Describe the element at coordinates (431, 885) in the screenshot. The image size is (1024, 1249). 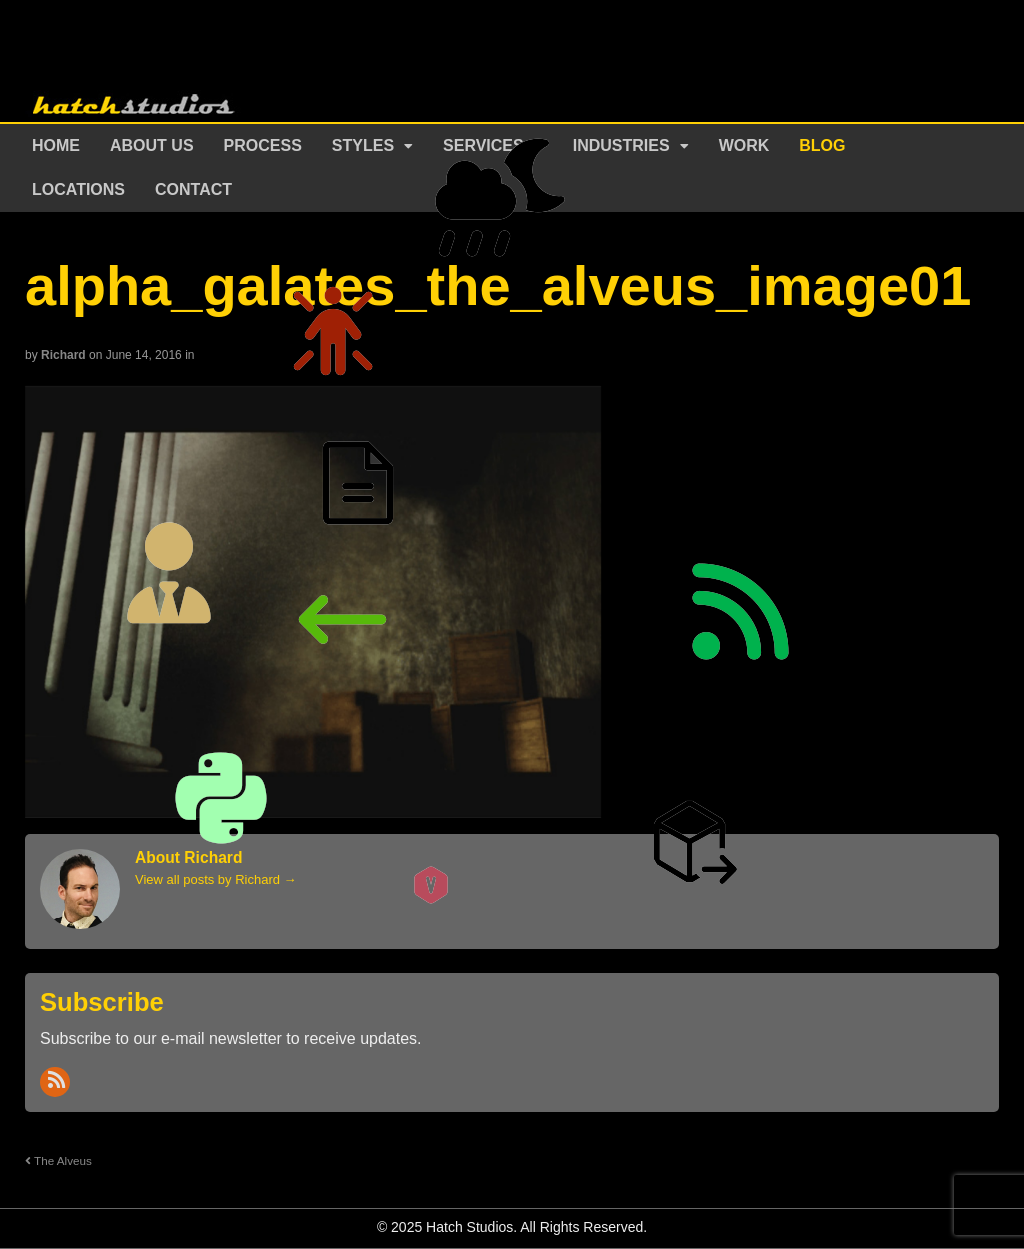
I see `indicates version or variant selection` at that location.